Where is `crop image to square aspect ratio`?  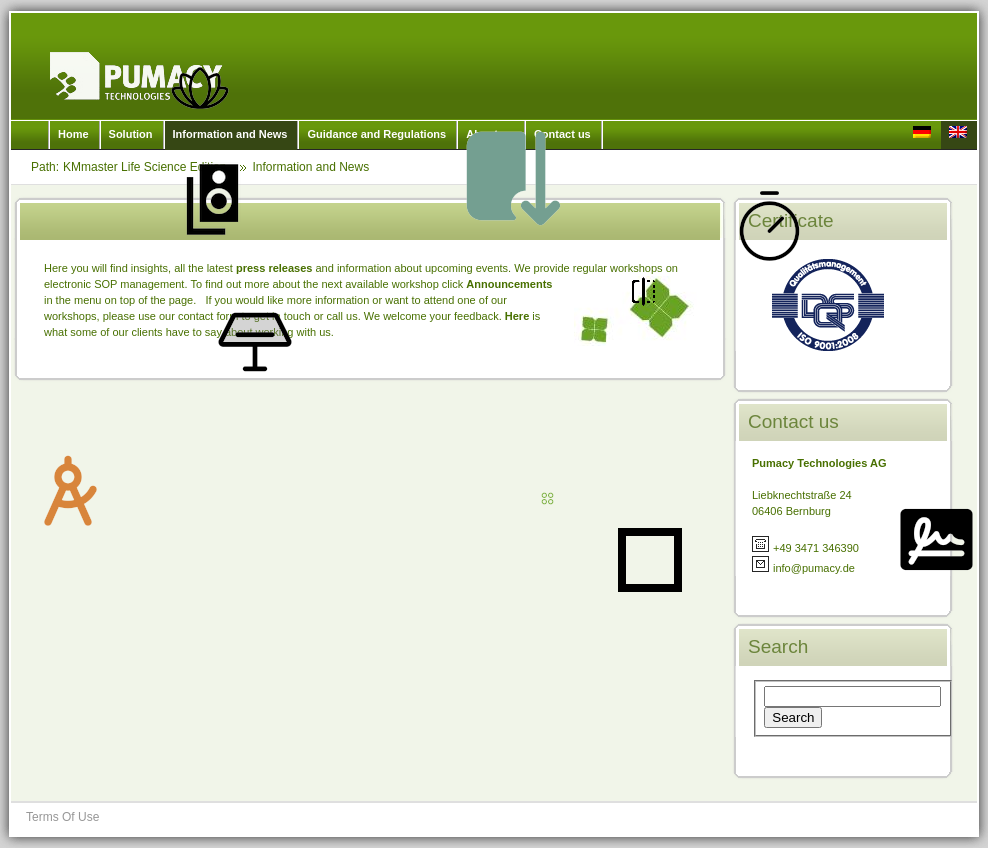
crop image to square aspect ratio is located at coordinates (650, 560).